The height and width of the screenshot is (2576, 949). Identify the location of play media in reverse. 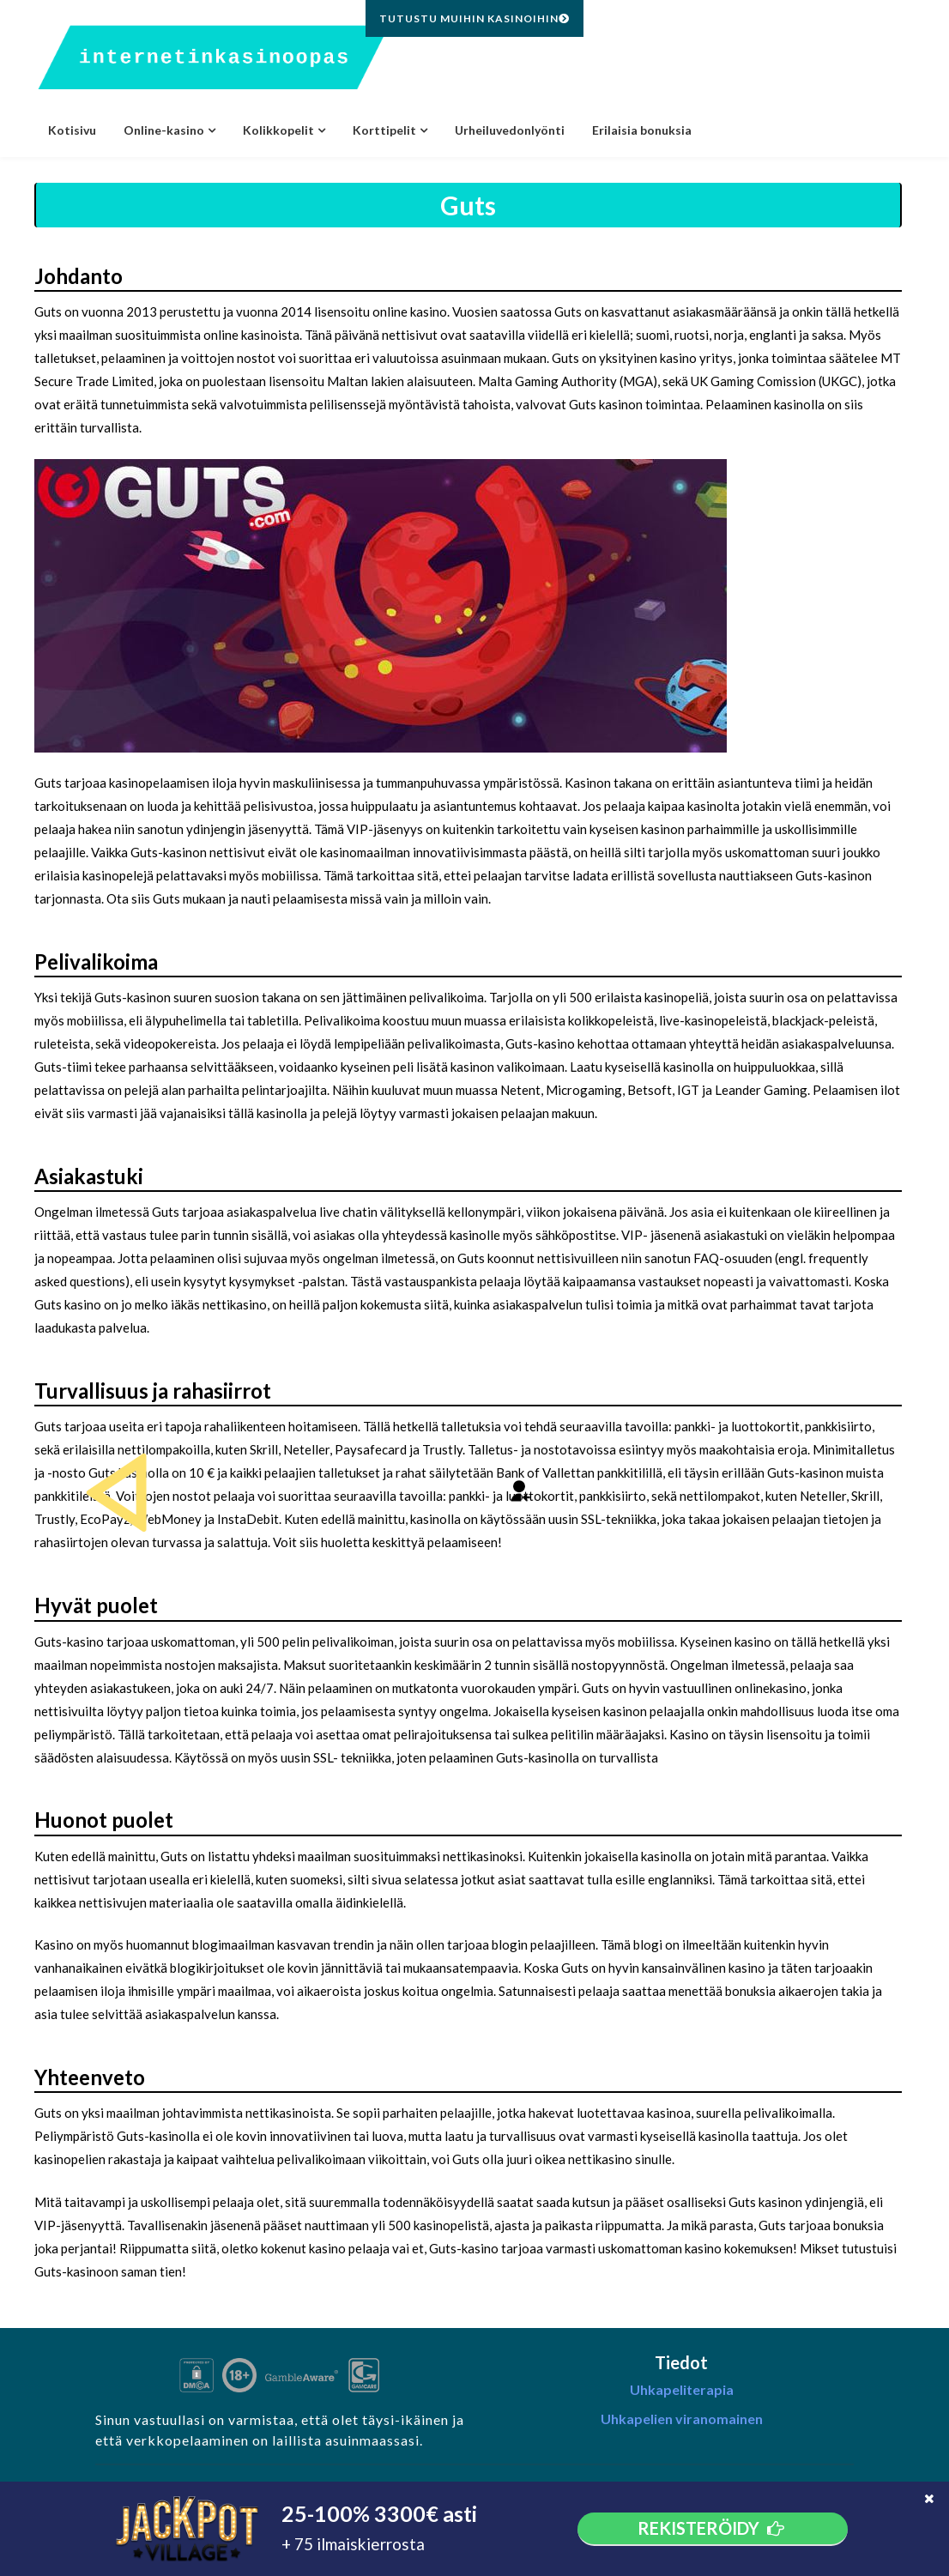
(125, 1492).